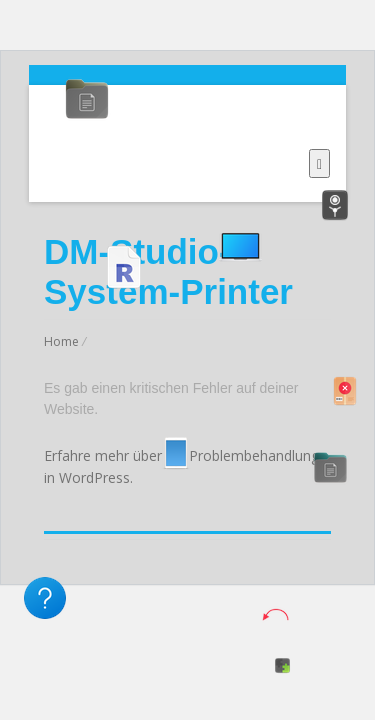  What do you see at coordinates (45, 598) in the screenshot?
I see `access help or support information` at bounding box center [45, 598].